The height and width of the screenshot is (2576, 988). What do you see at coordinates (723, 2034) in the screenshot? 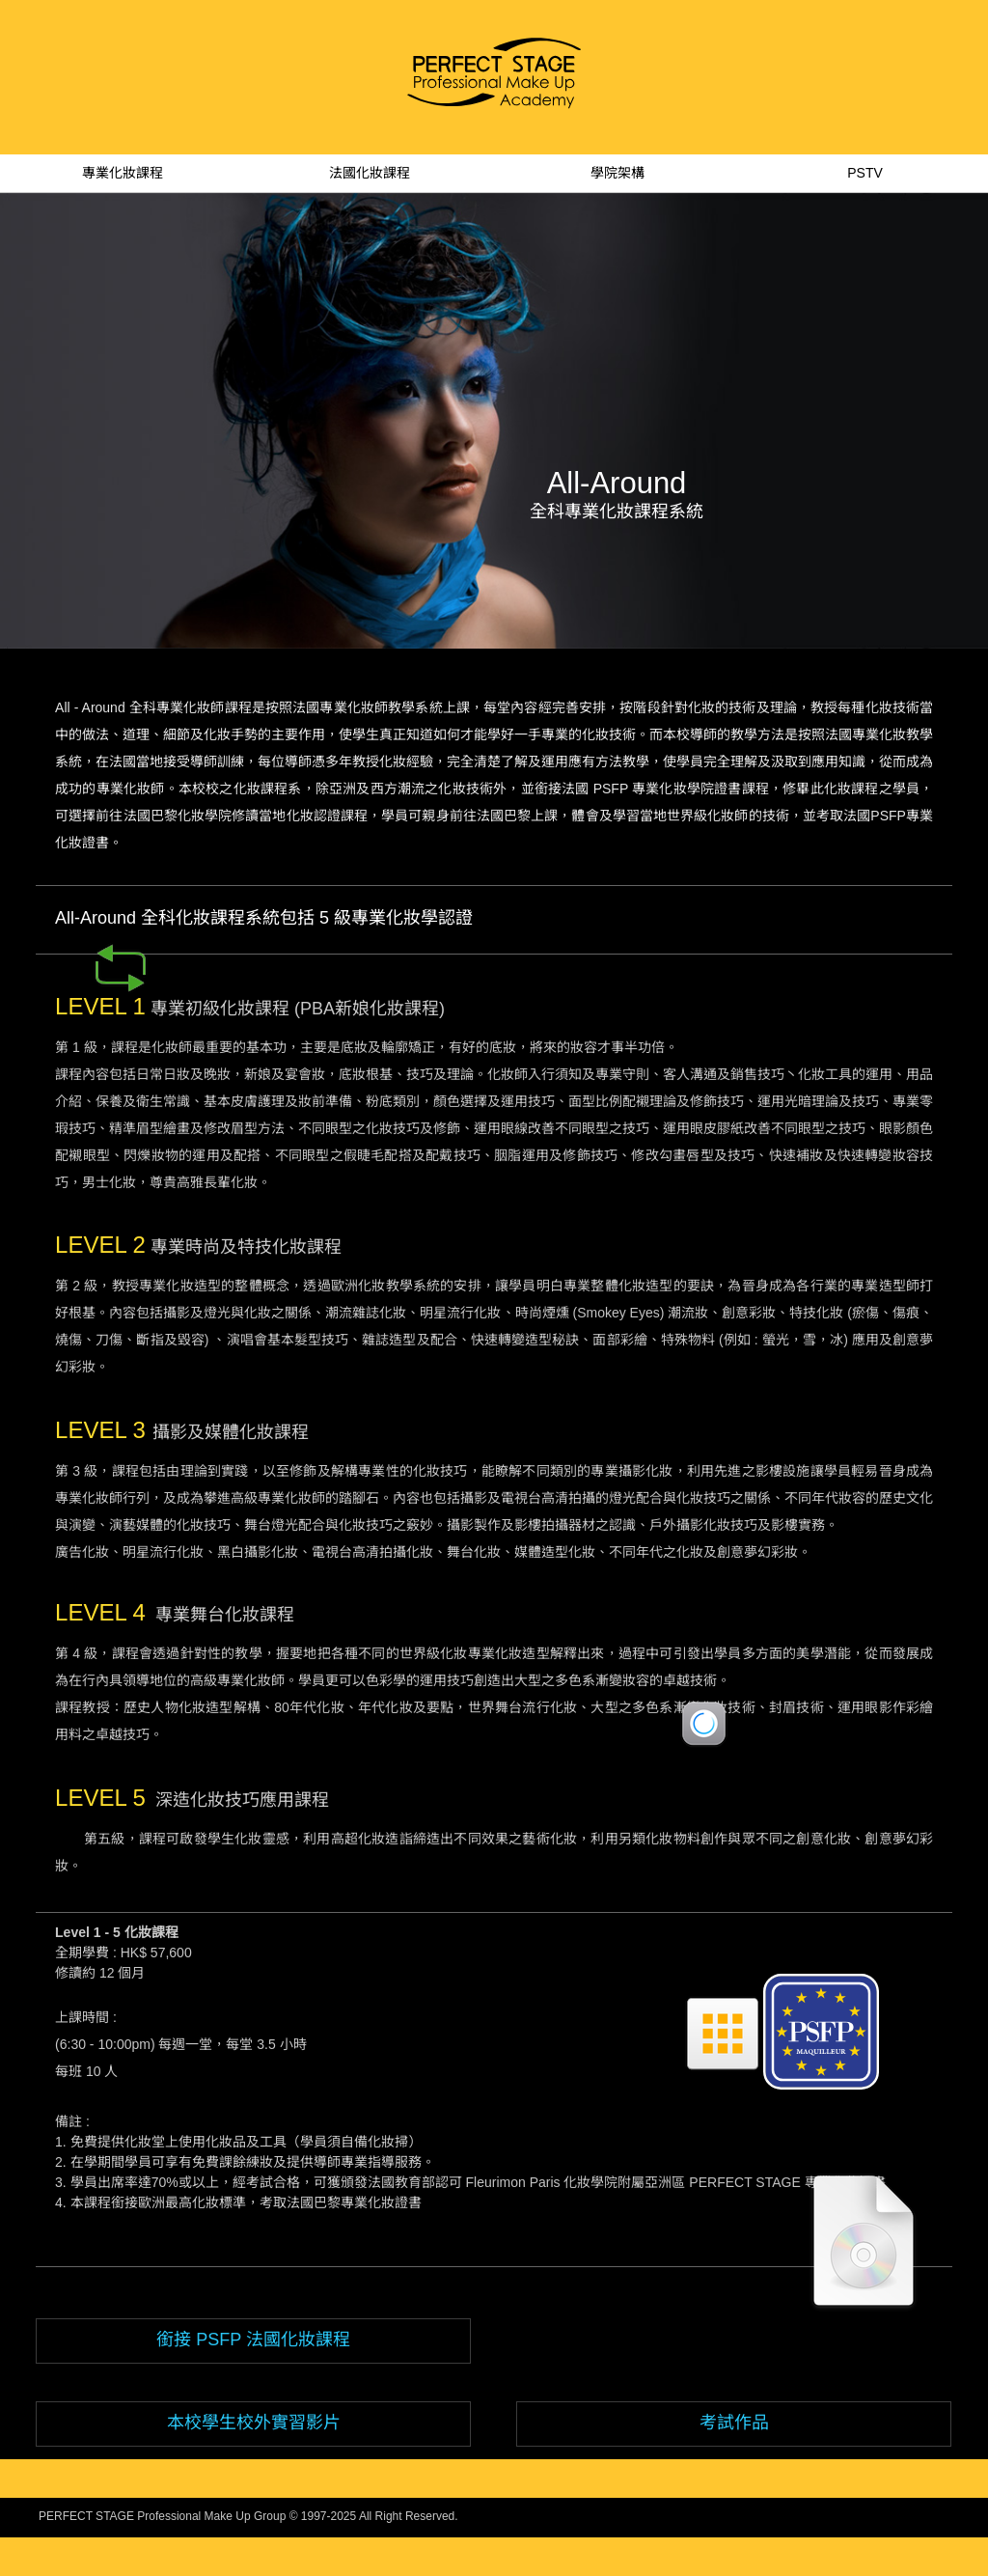
I see `view items in grid layout` at bounding box center [723, 2034].